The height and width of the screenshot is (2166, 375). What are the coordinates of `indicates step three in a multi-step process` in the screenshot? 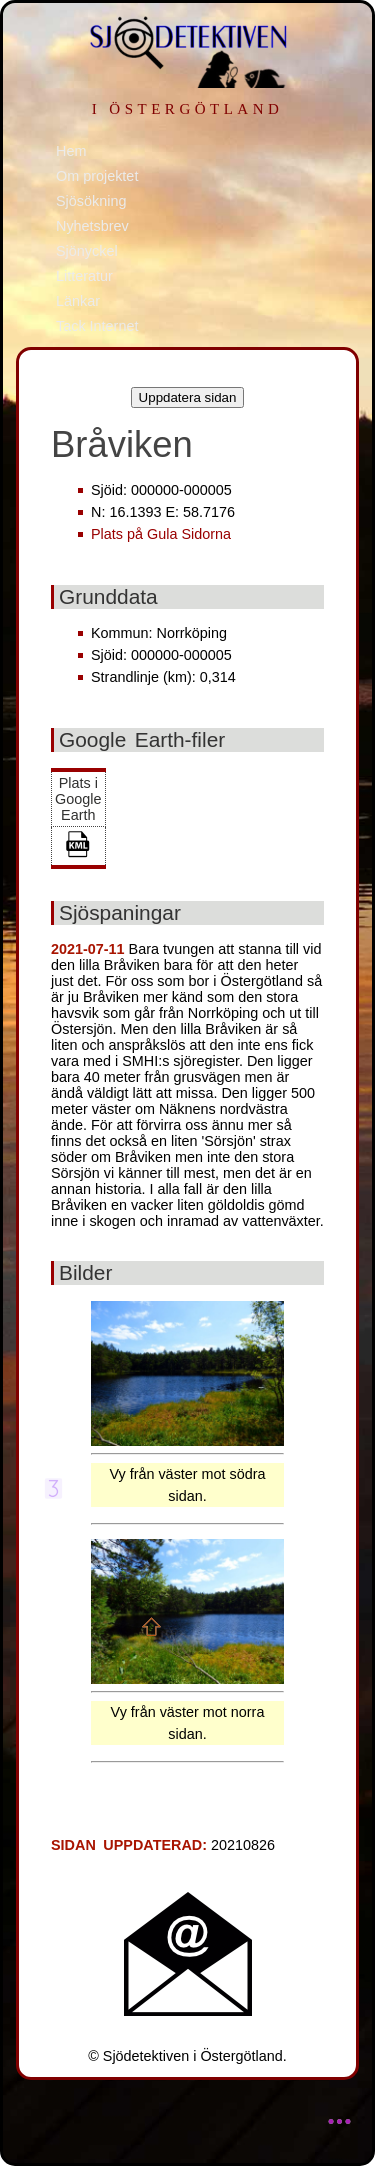 It's located at (53, 1488).